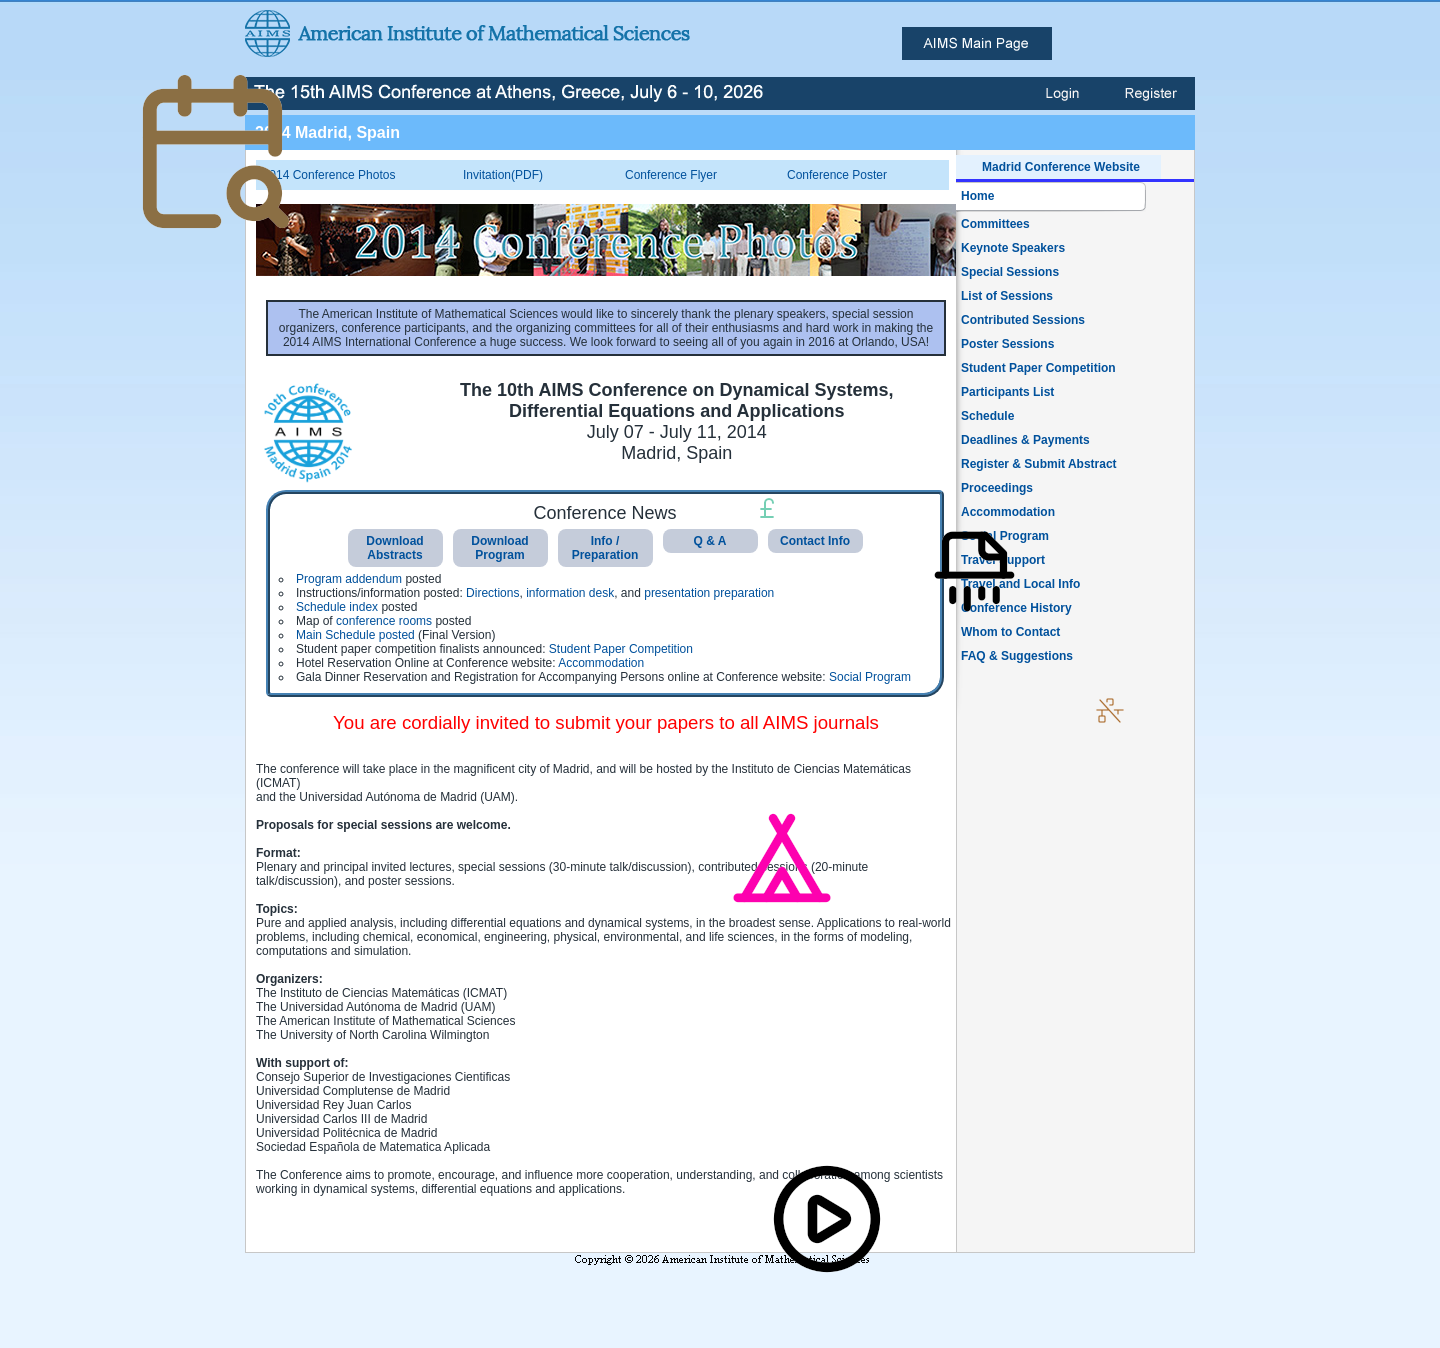 Image resolution: width=1440 pixels, height=1348 pixels. Describe the element at coordinates (1110, 711) in the screenshot. I see `network connection unavailable` at that location.